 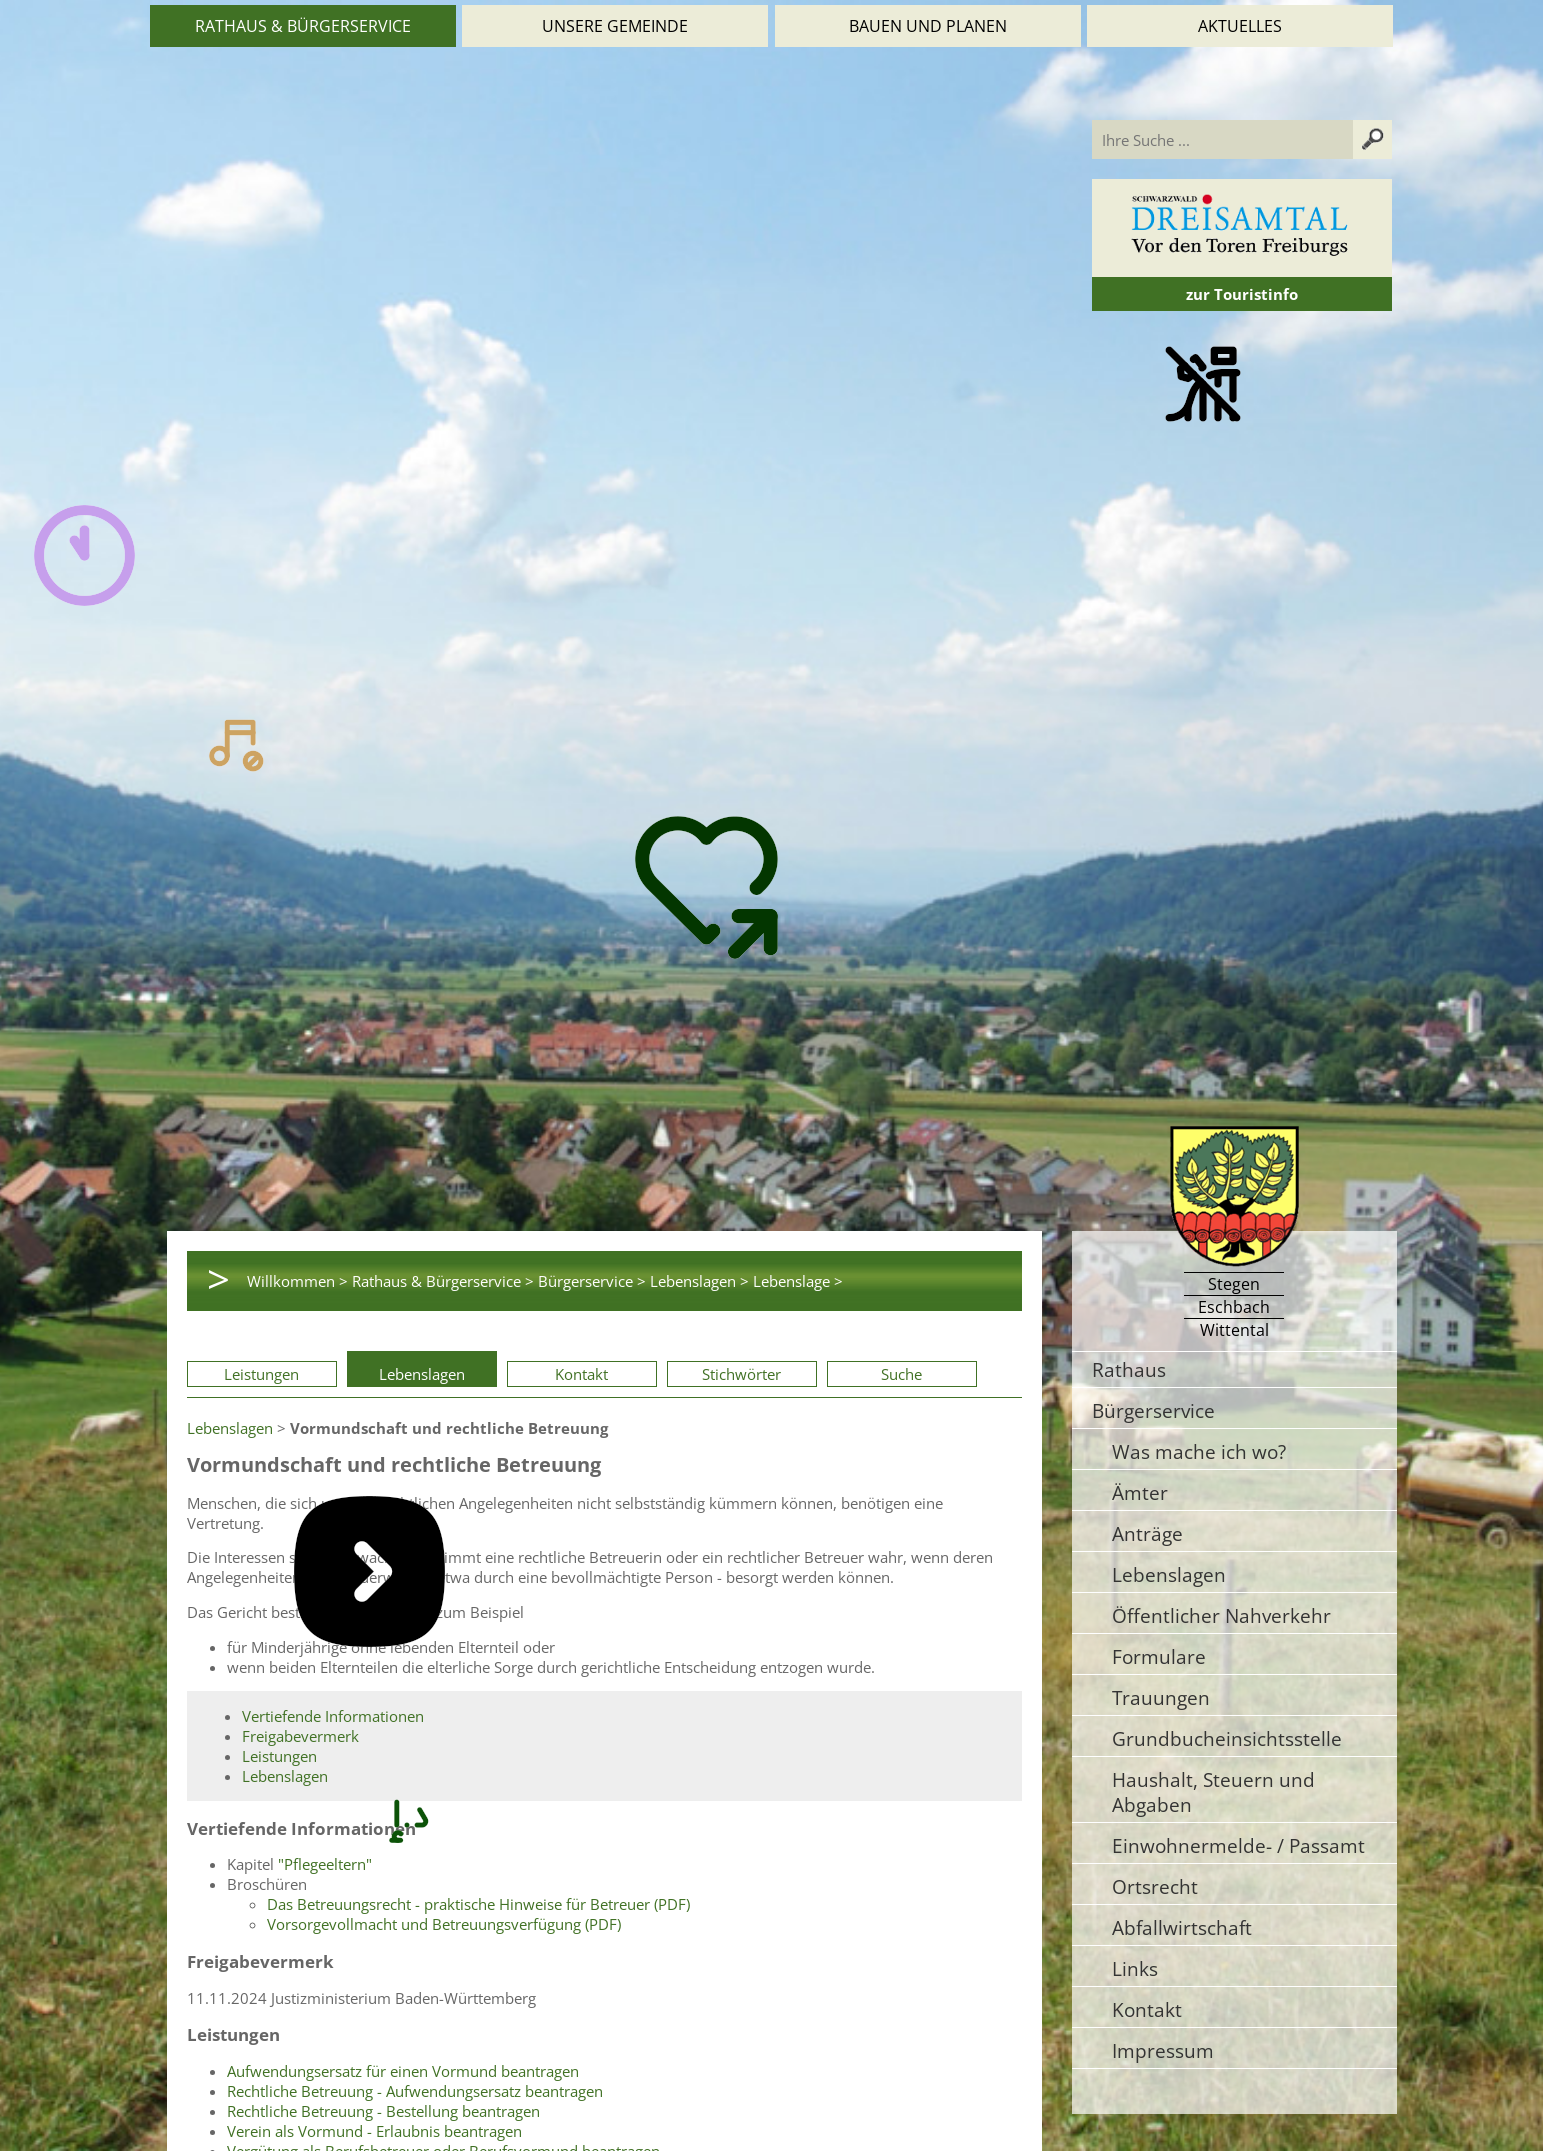 I want to click on indicates the current time (11 o'clock), so click(x=84, y=555).